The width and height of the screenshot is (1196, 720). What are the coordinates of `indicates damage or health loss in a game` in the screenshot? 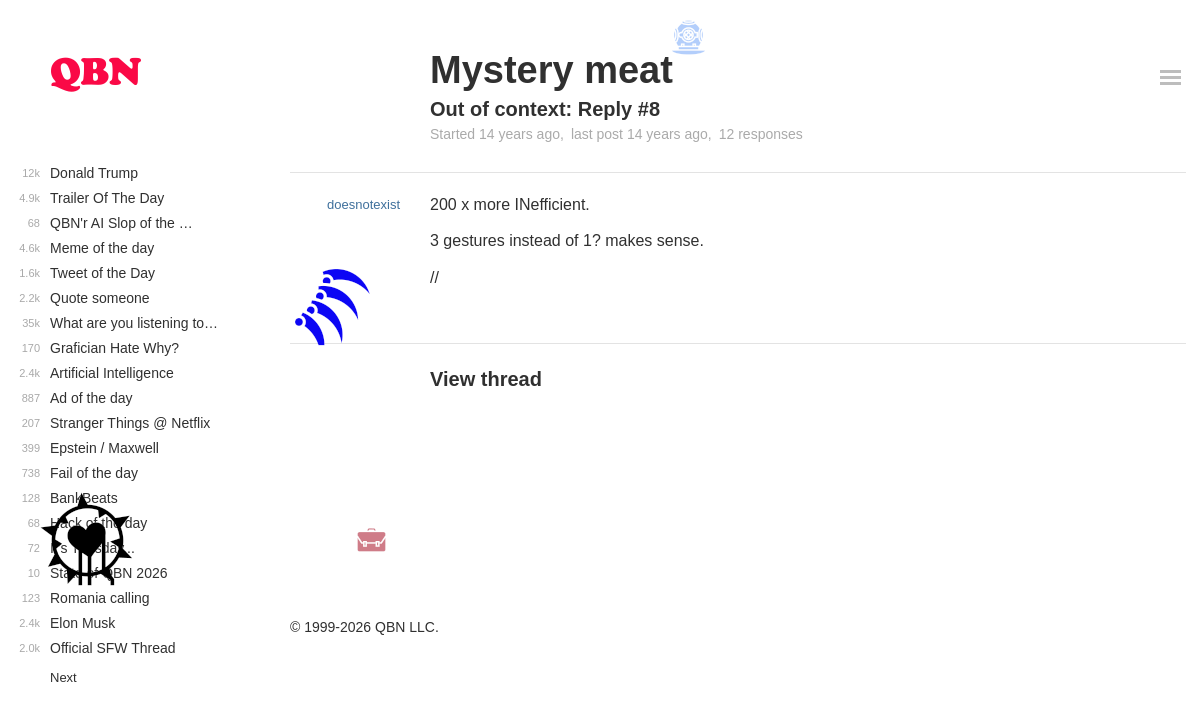 It's located at (87, 539).